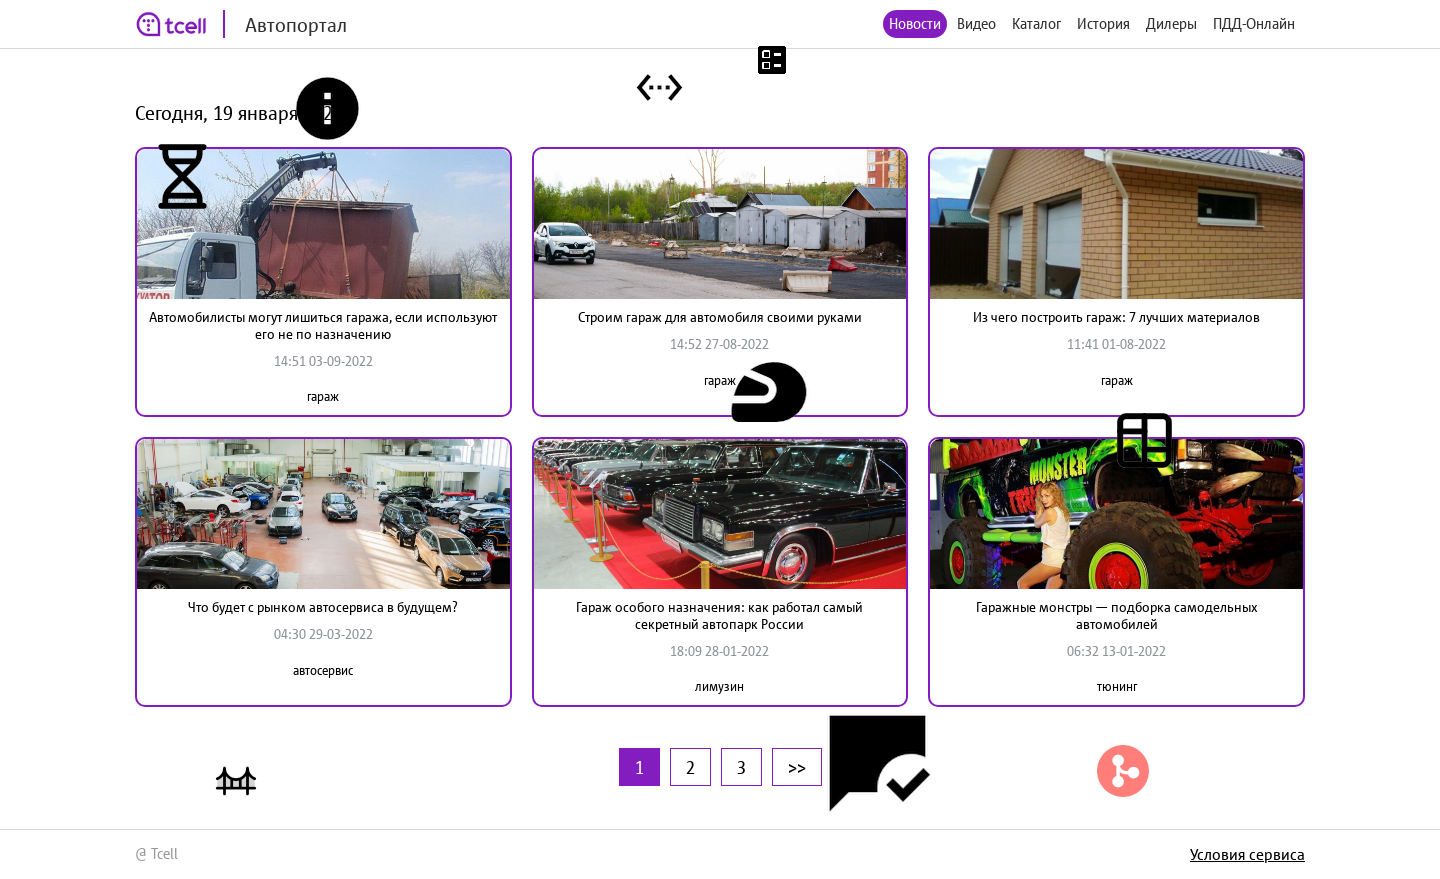 This screenshot has width=1440, height=879. Describe the element at coordinates (659, 87) in the screenshot. I see `access ethernet or wired network settings` at that location.